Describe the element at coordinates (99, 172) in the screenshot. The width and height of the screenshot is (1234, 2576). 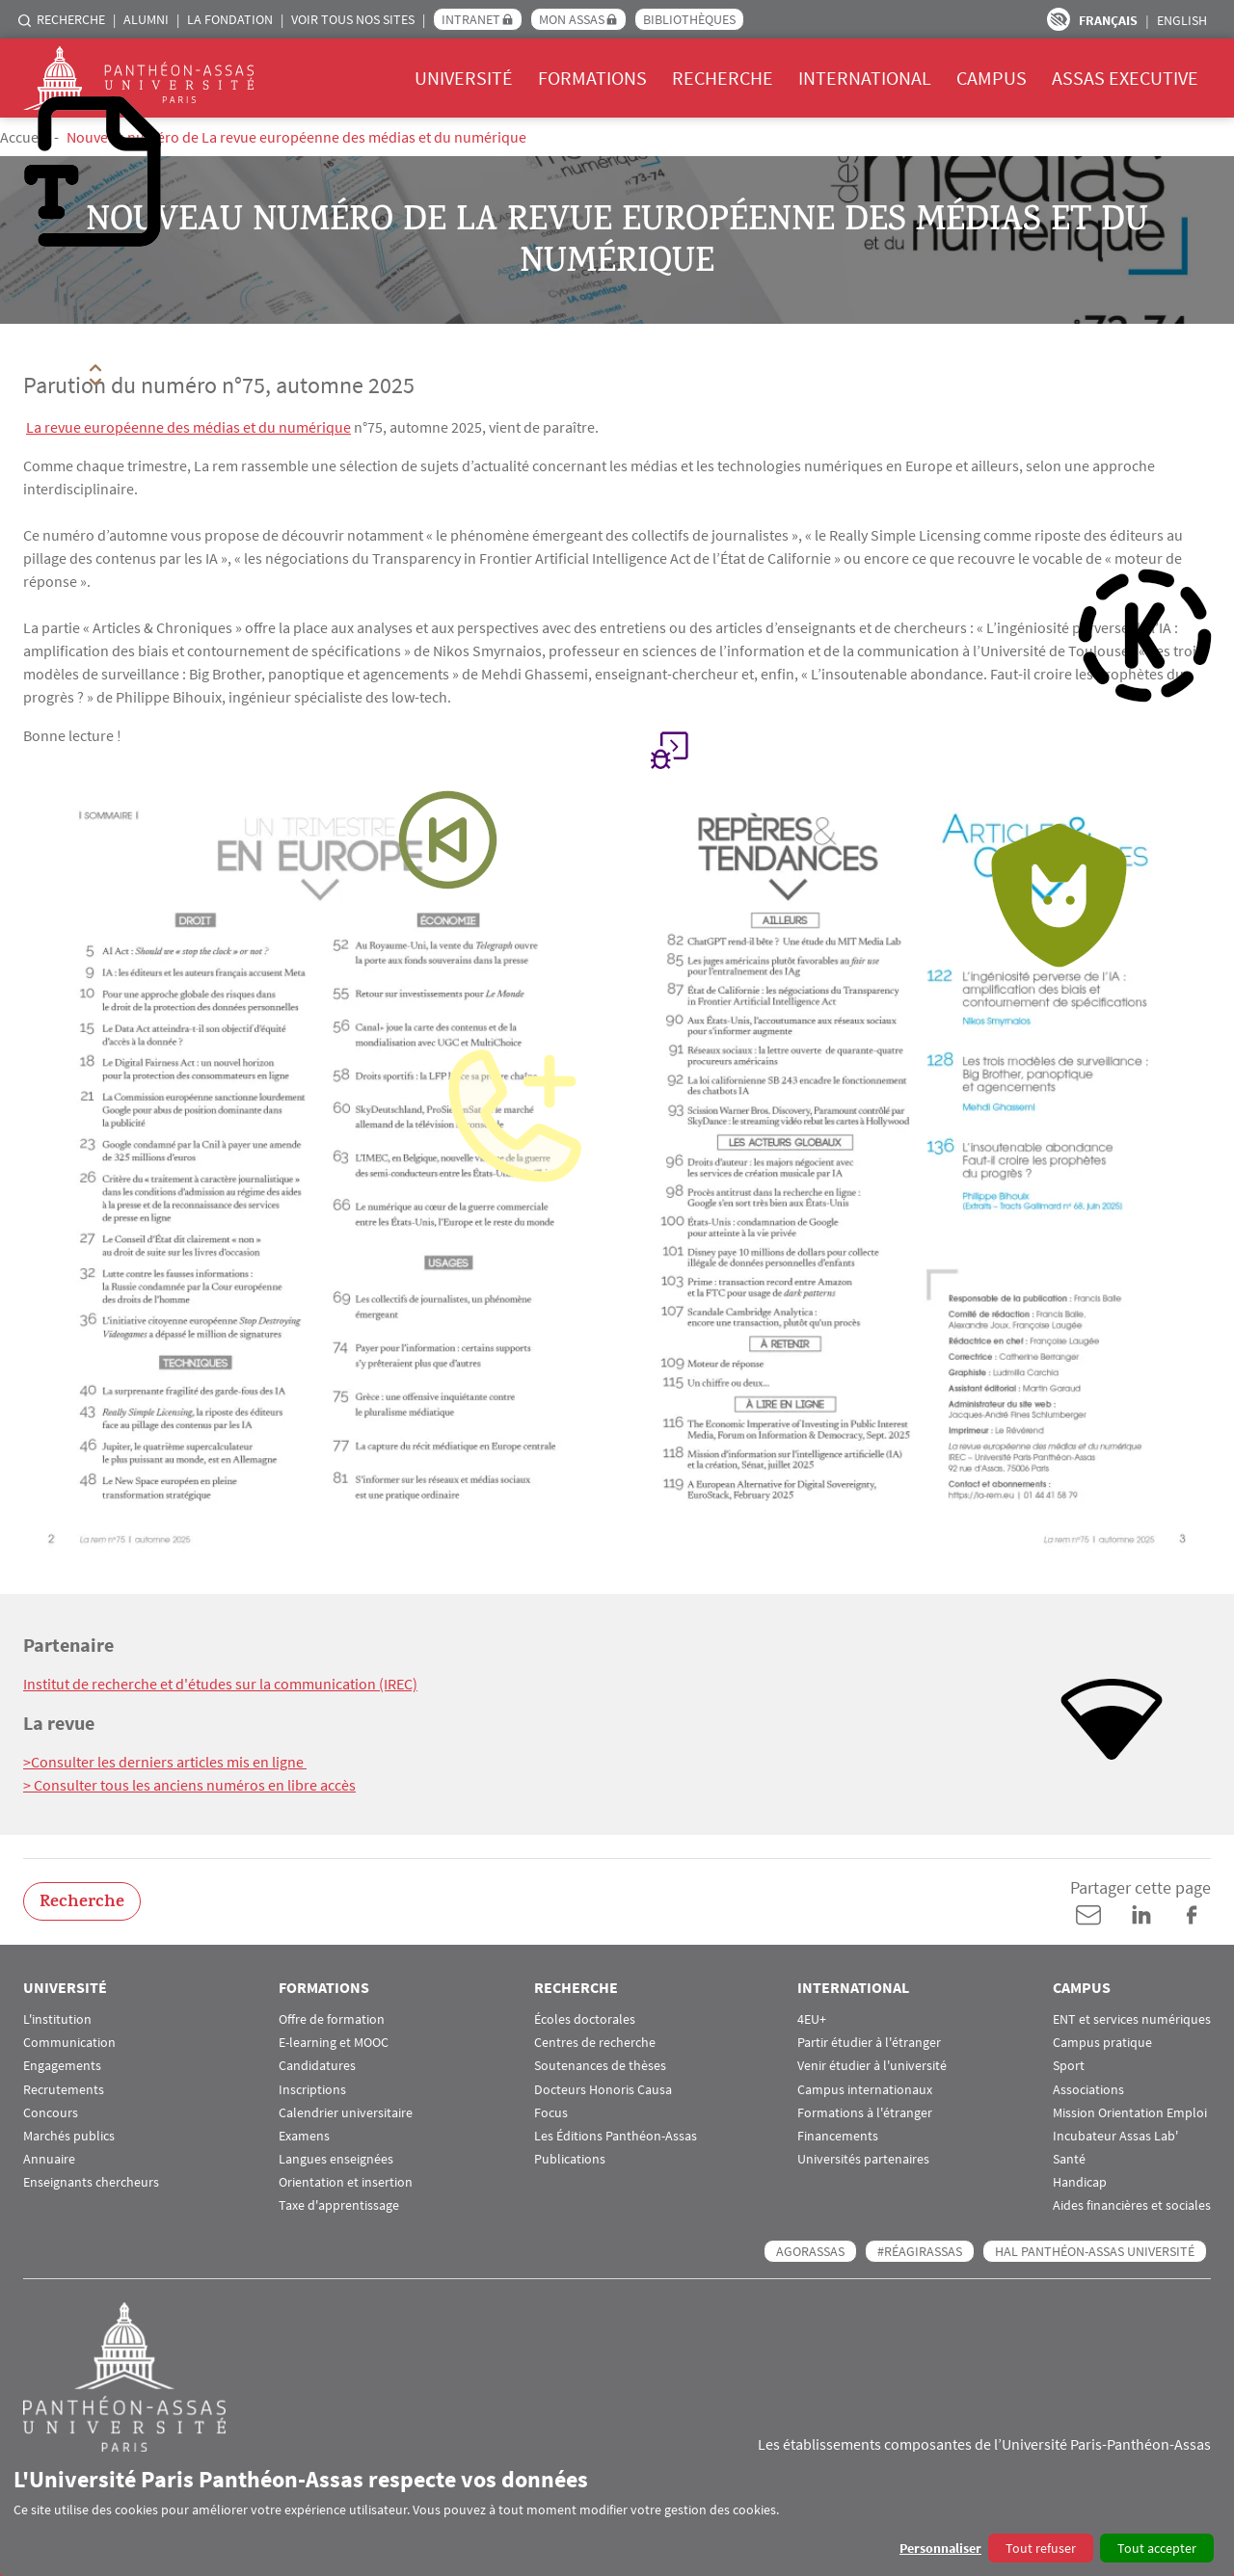
I see `text or document file type` at that location.